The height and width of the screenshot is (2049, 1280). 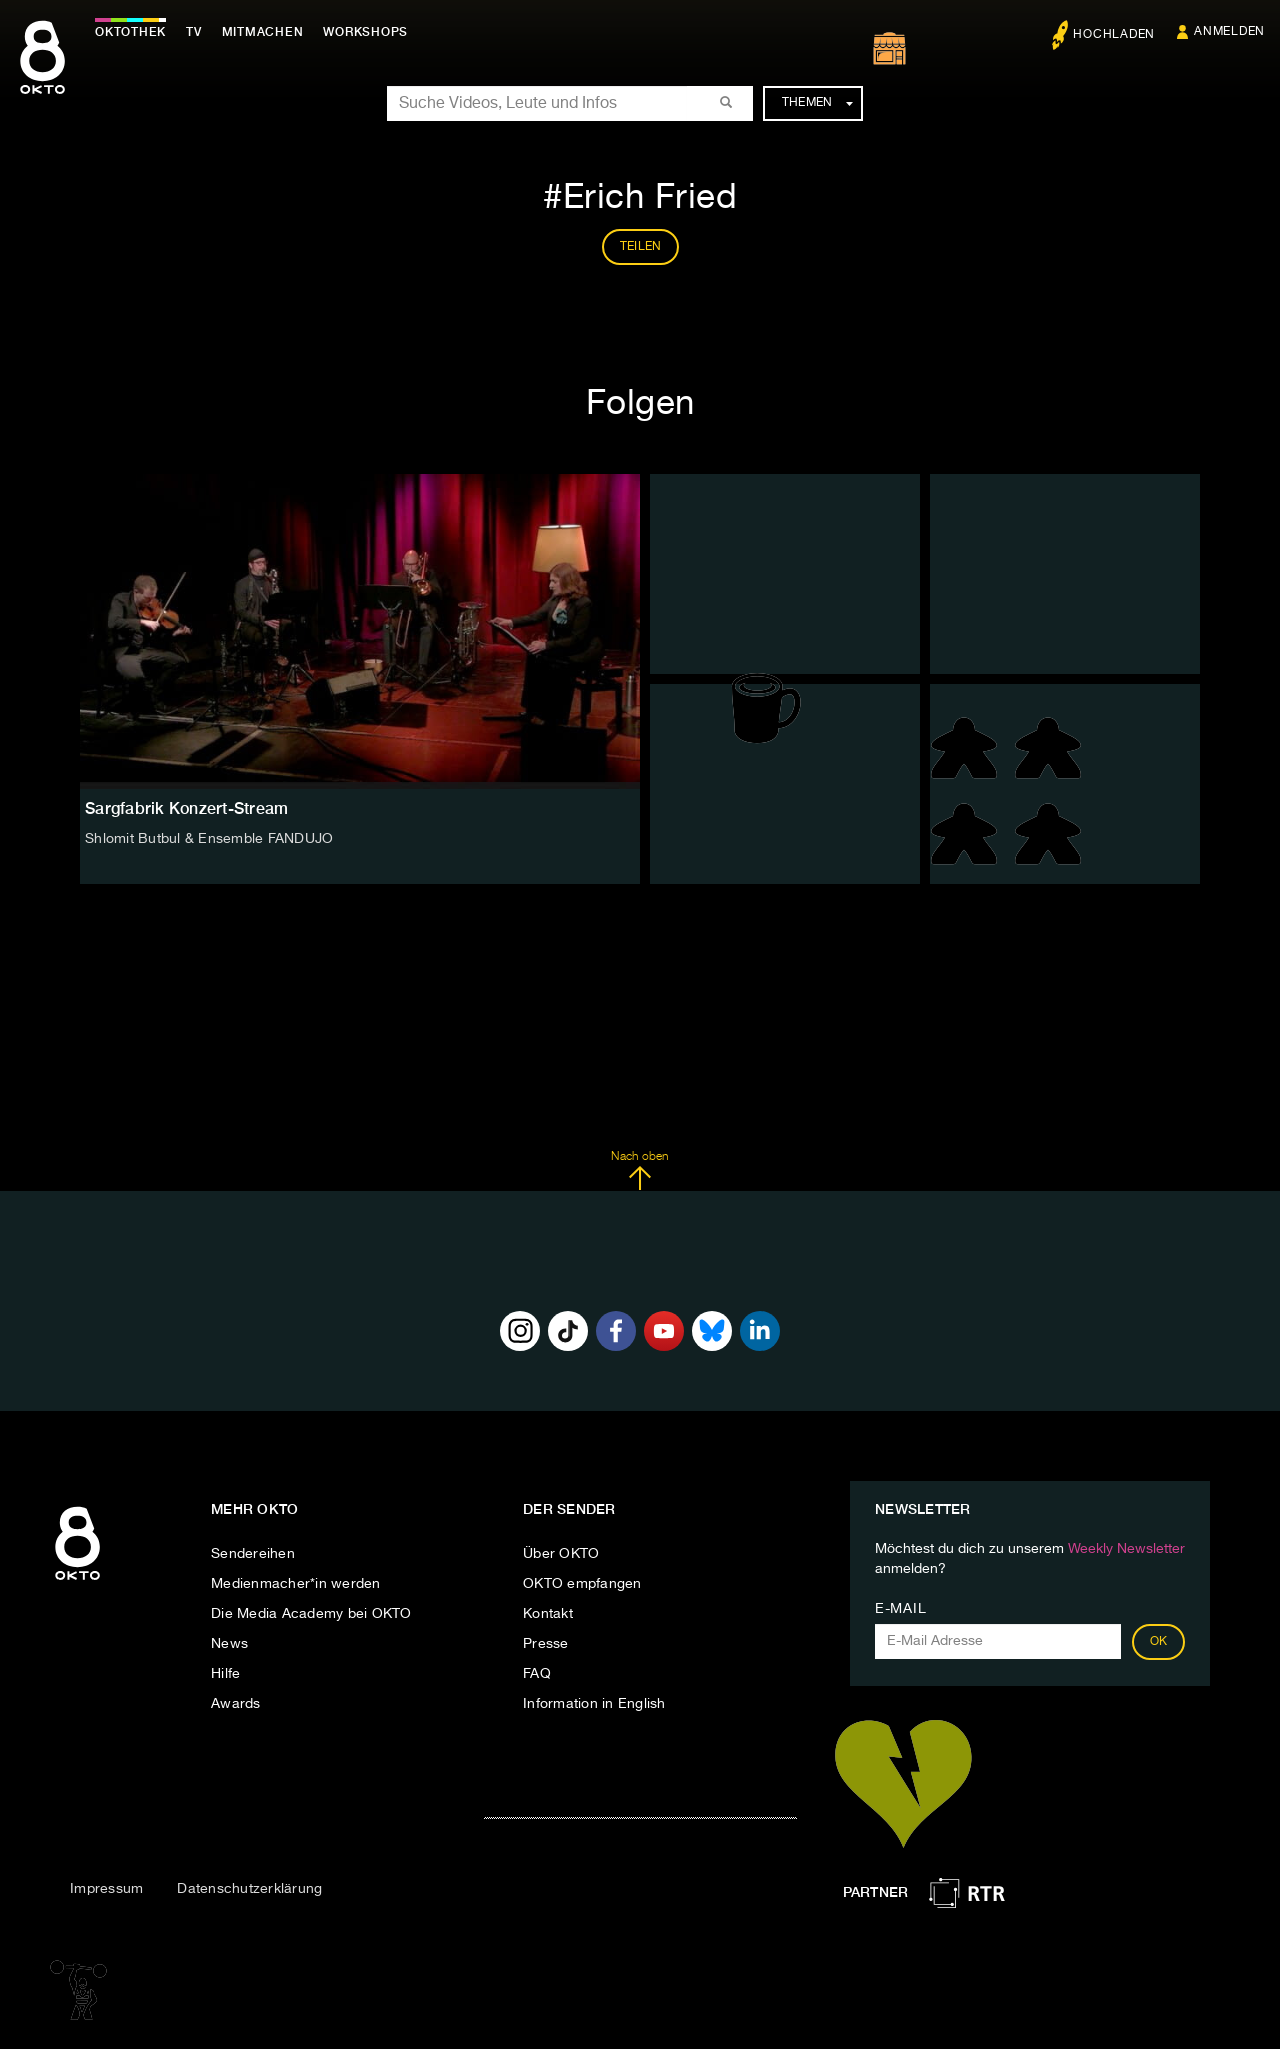 I want to click on access a café or coffee shop feature, so click(x=763, y=707).